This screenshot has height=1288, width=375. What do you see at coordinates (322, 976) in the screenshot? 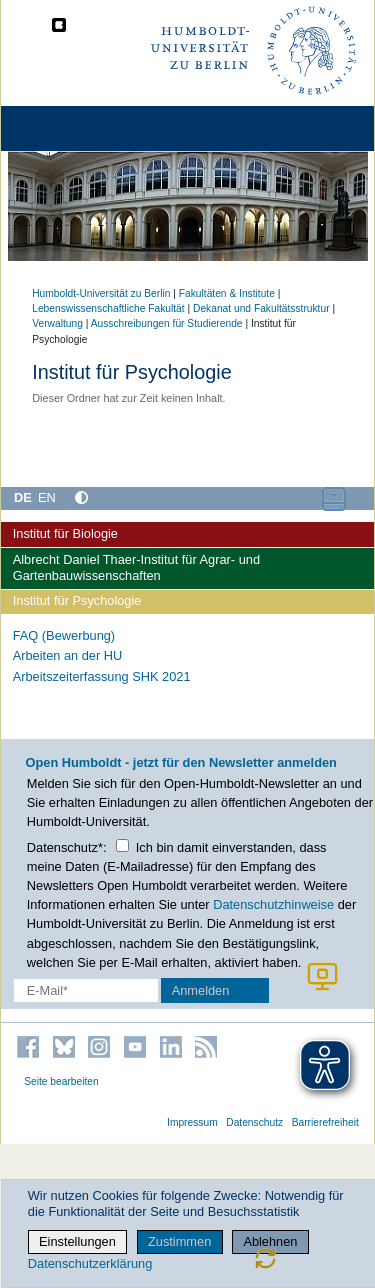
I see `stop screen recording or presentation` at bounding box center [322, 976].